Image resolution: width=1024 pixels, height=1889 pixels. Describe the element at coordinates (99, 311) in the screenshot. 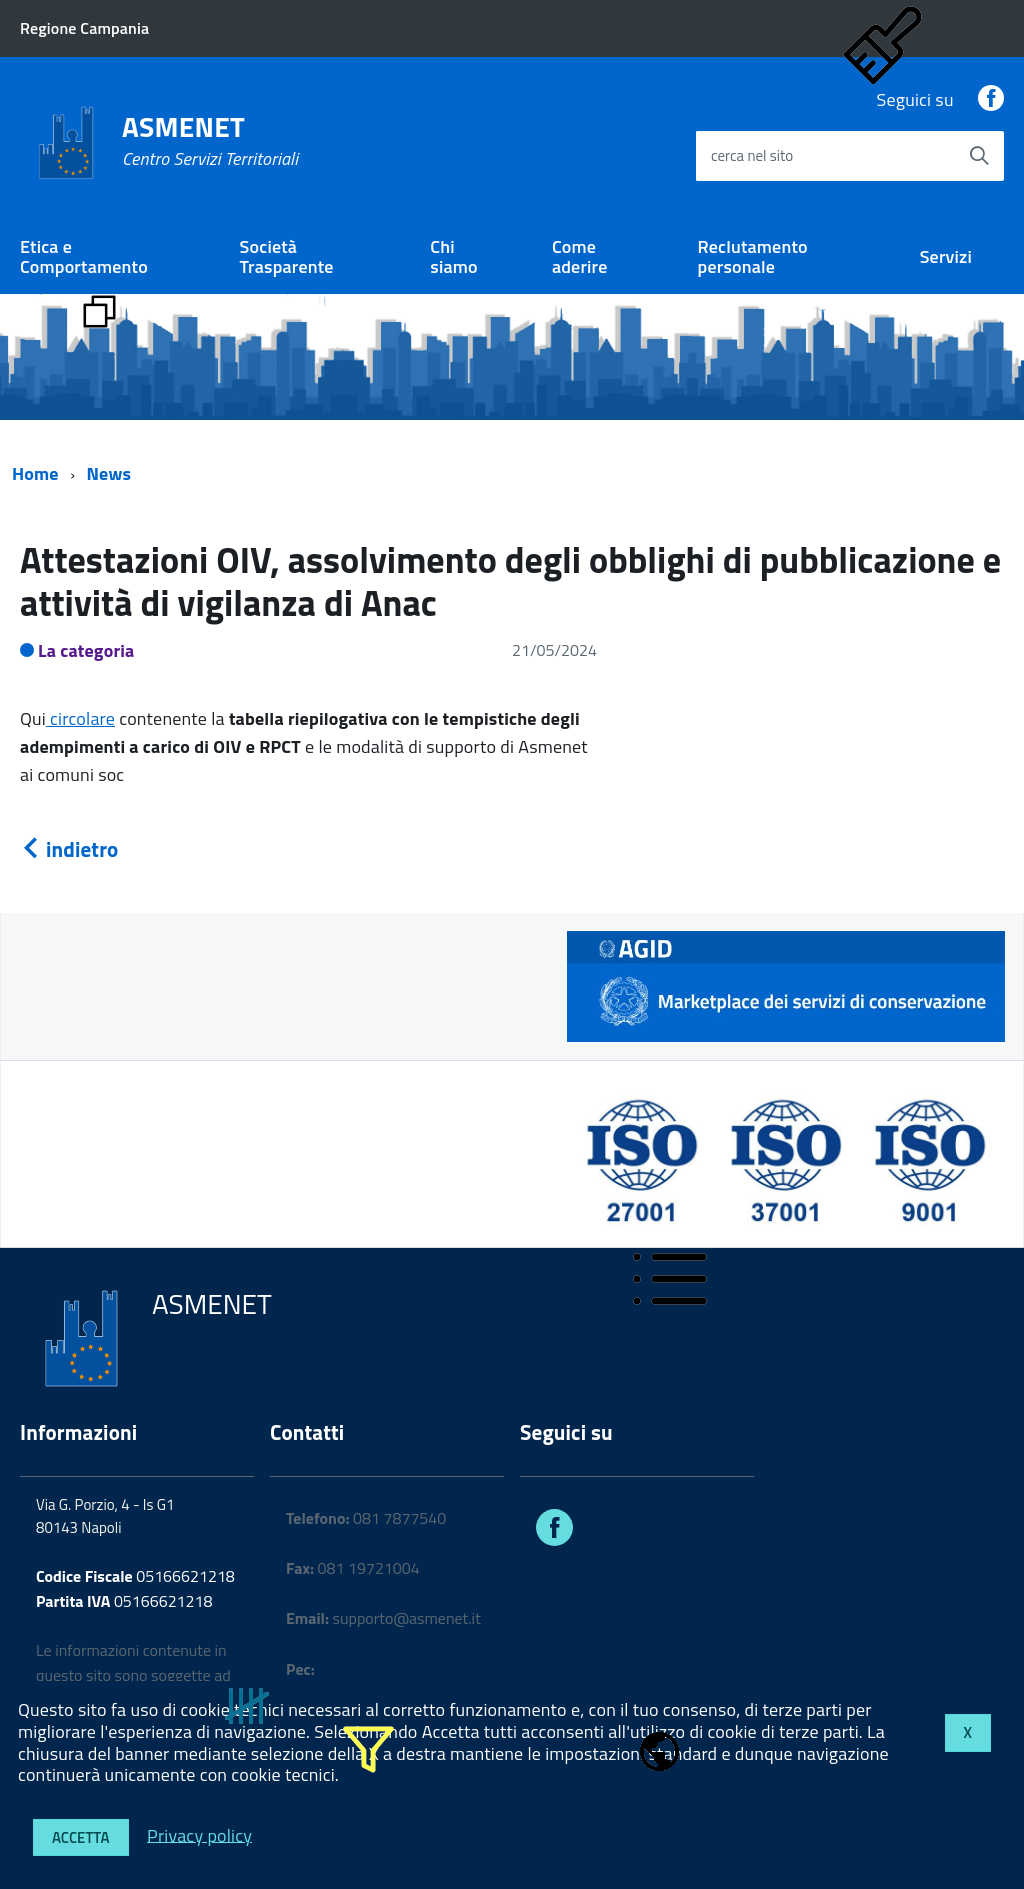

I see `copy to clipboard` at that location.